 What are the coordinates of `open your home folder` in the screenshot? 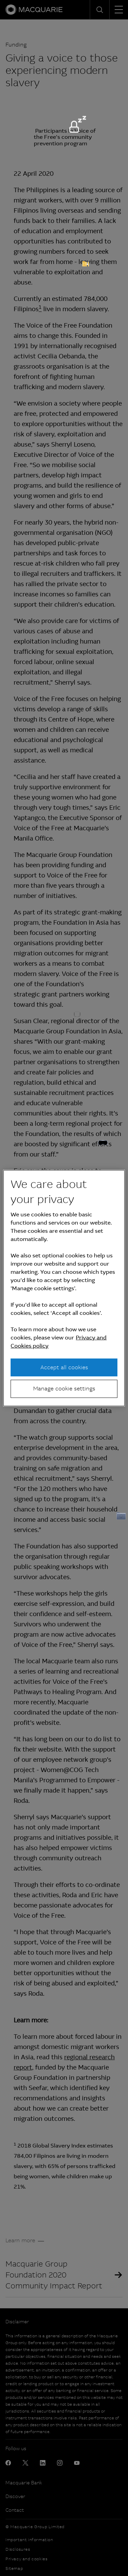 It's located at (121, 1516).